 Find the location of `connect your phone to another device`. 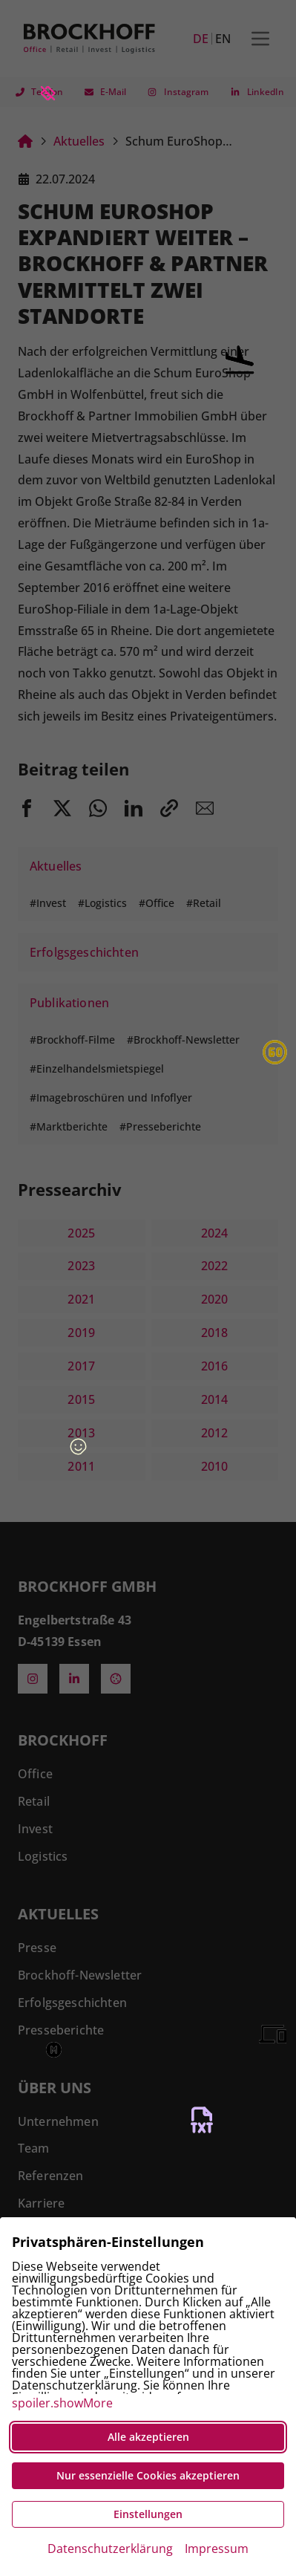

connect your phone to another device is located at coordinates (272, 2034).